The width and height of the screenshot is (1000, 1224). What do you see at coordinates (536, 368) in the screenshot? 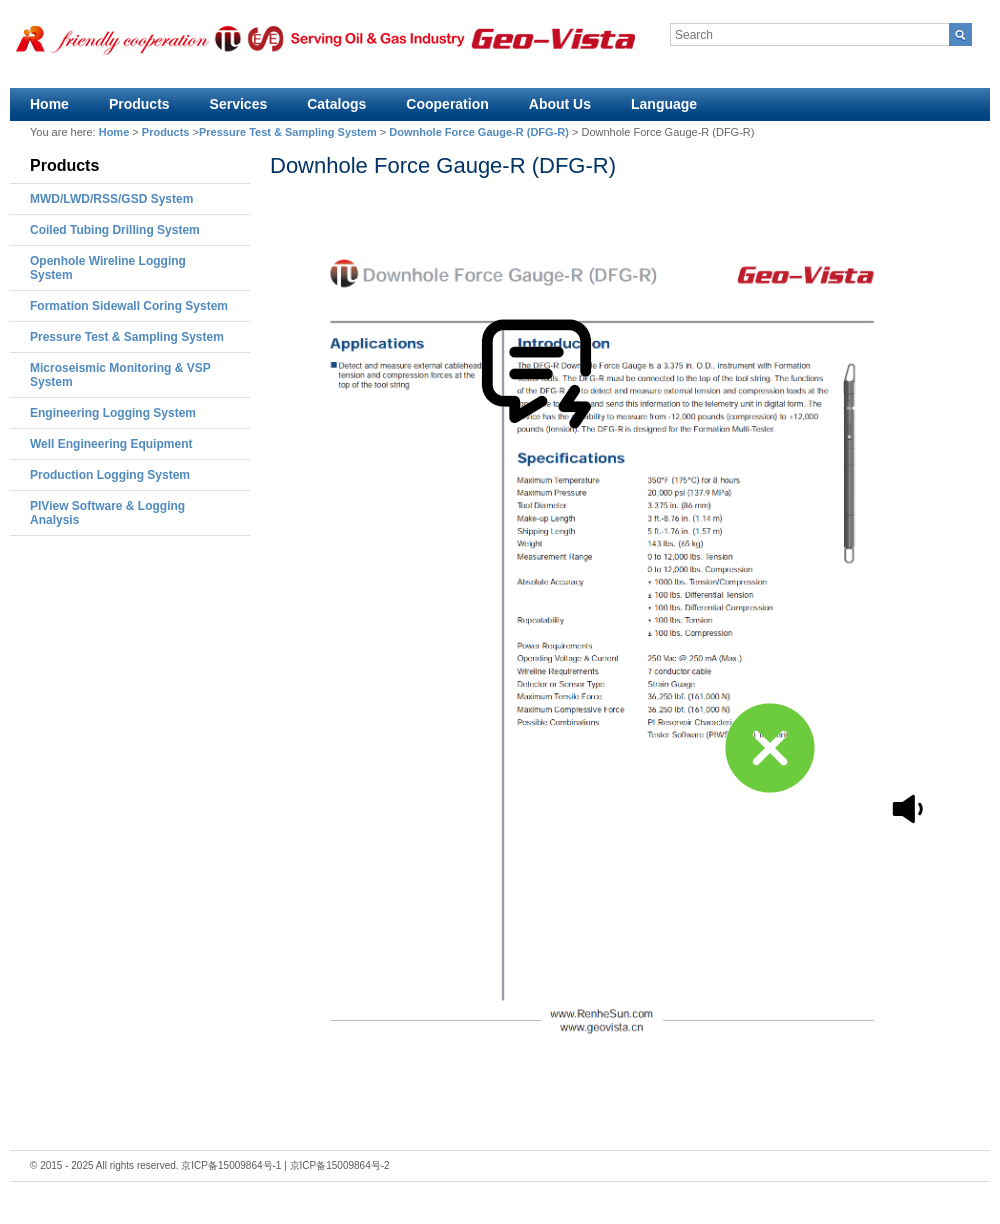
I see `send a quick reply or instant message` at bounding box center [536, 368].